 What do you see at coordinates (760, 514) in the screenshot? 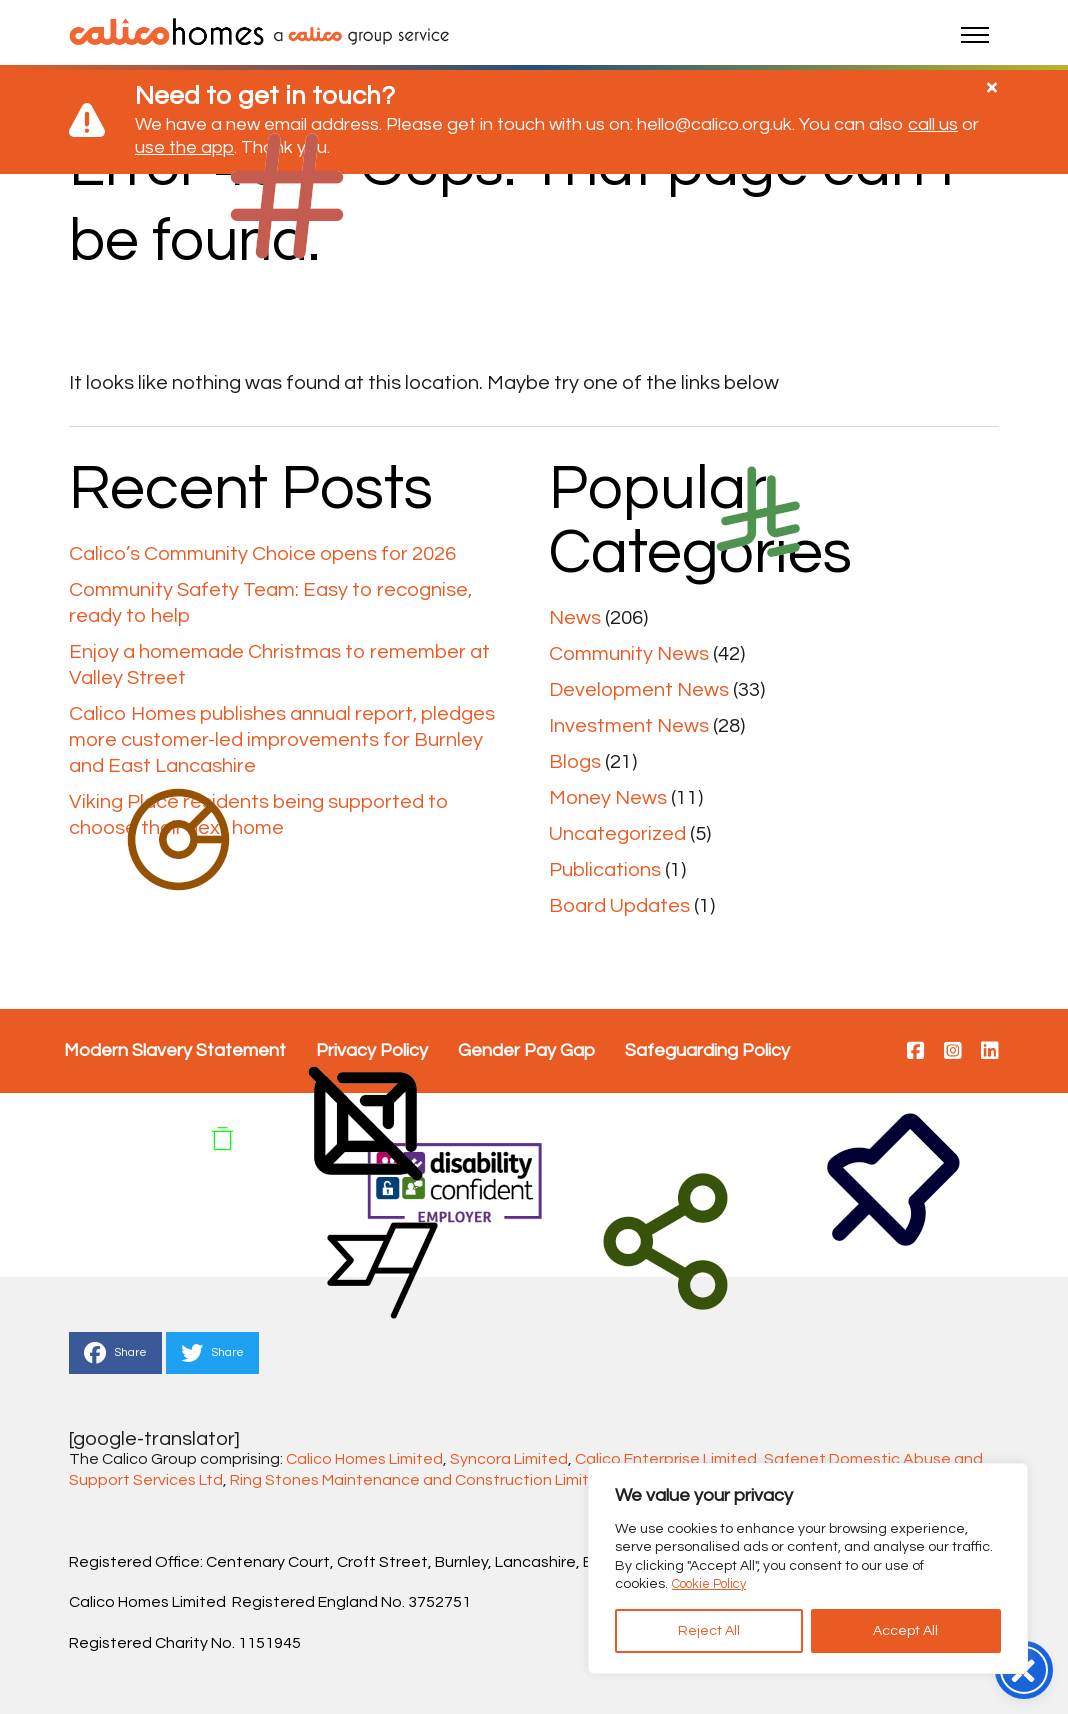
I see `indicates price or amount in Saudi riyals` at bounding box center [760, 514].